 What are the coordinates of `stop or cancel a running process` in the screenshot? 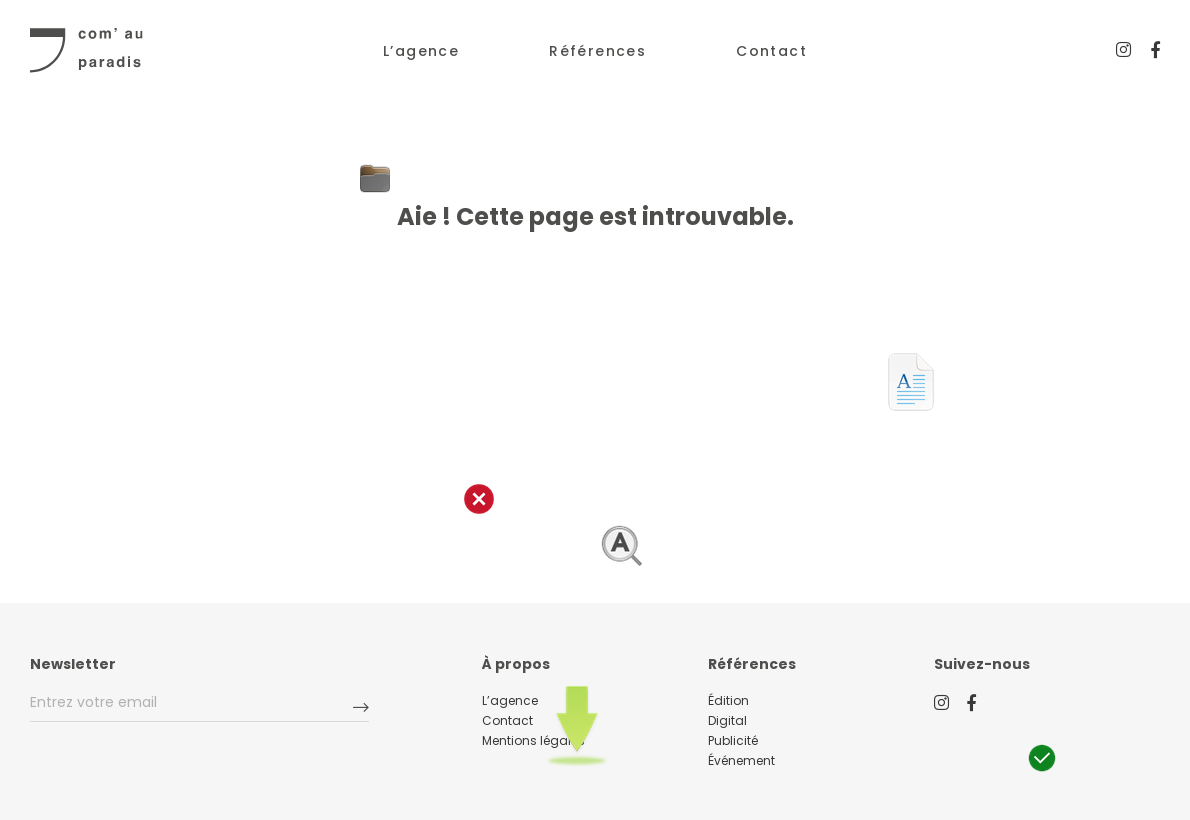 It's located at (479, 499).